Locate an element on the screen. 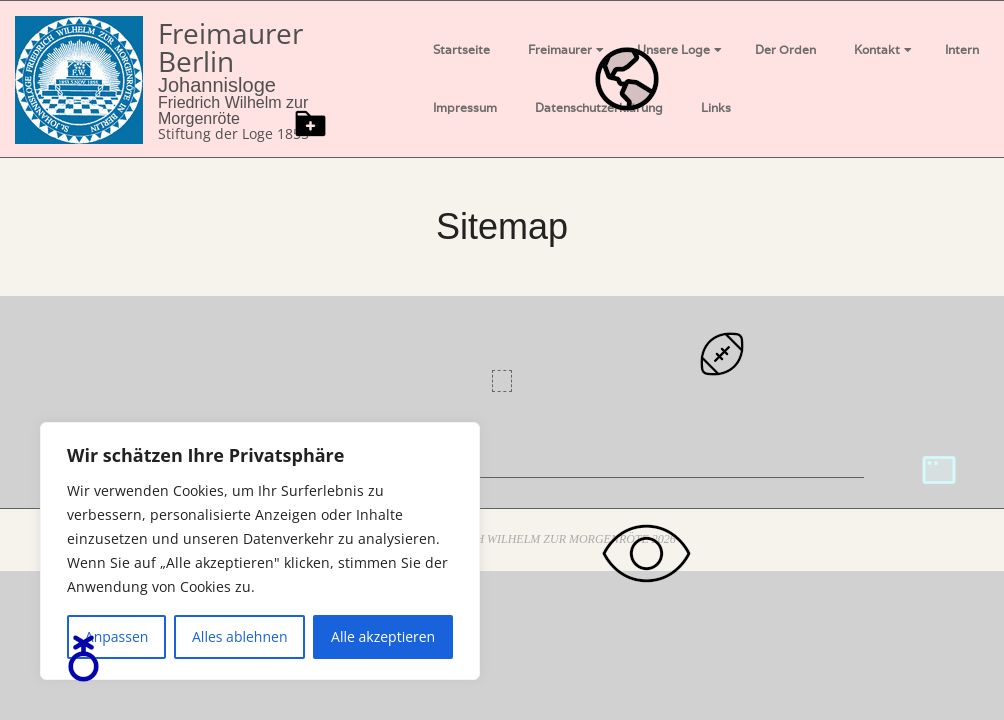  view or preview content is located at coordinates (646, 553).